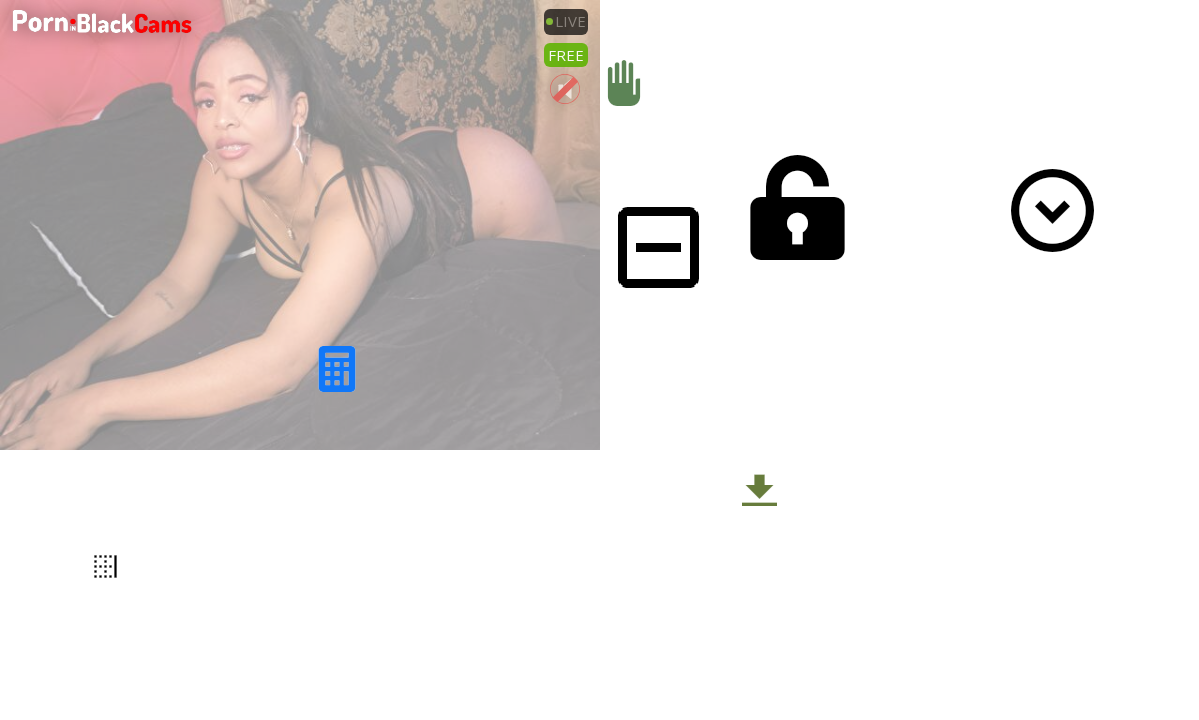 This screenshot has height=720, width=1199. Describe the element at coordinates (624, 83) in the screenshot. I see `stop or halt an action` at that location.